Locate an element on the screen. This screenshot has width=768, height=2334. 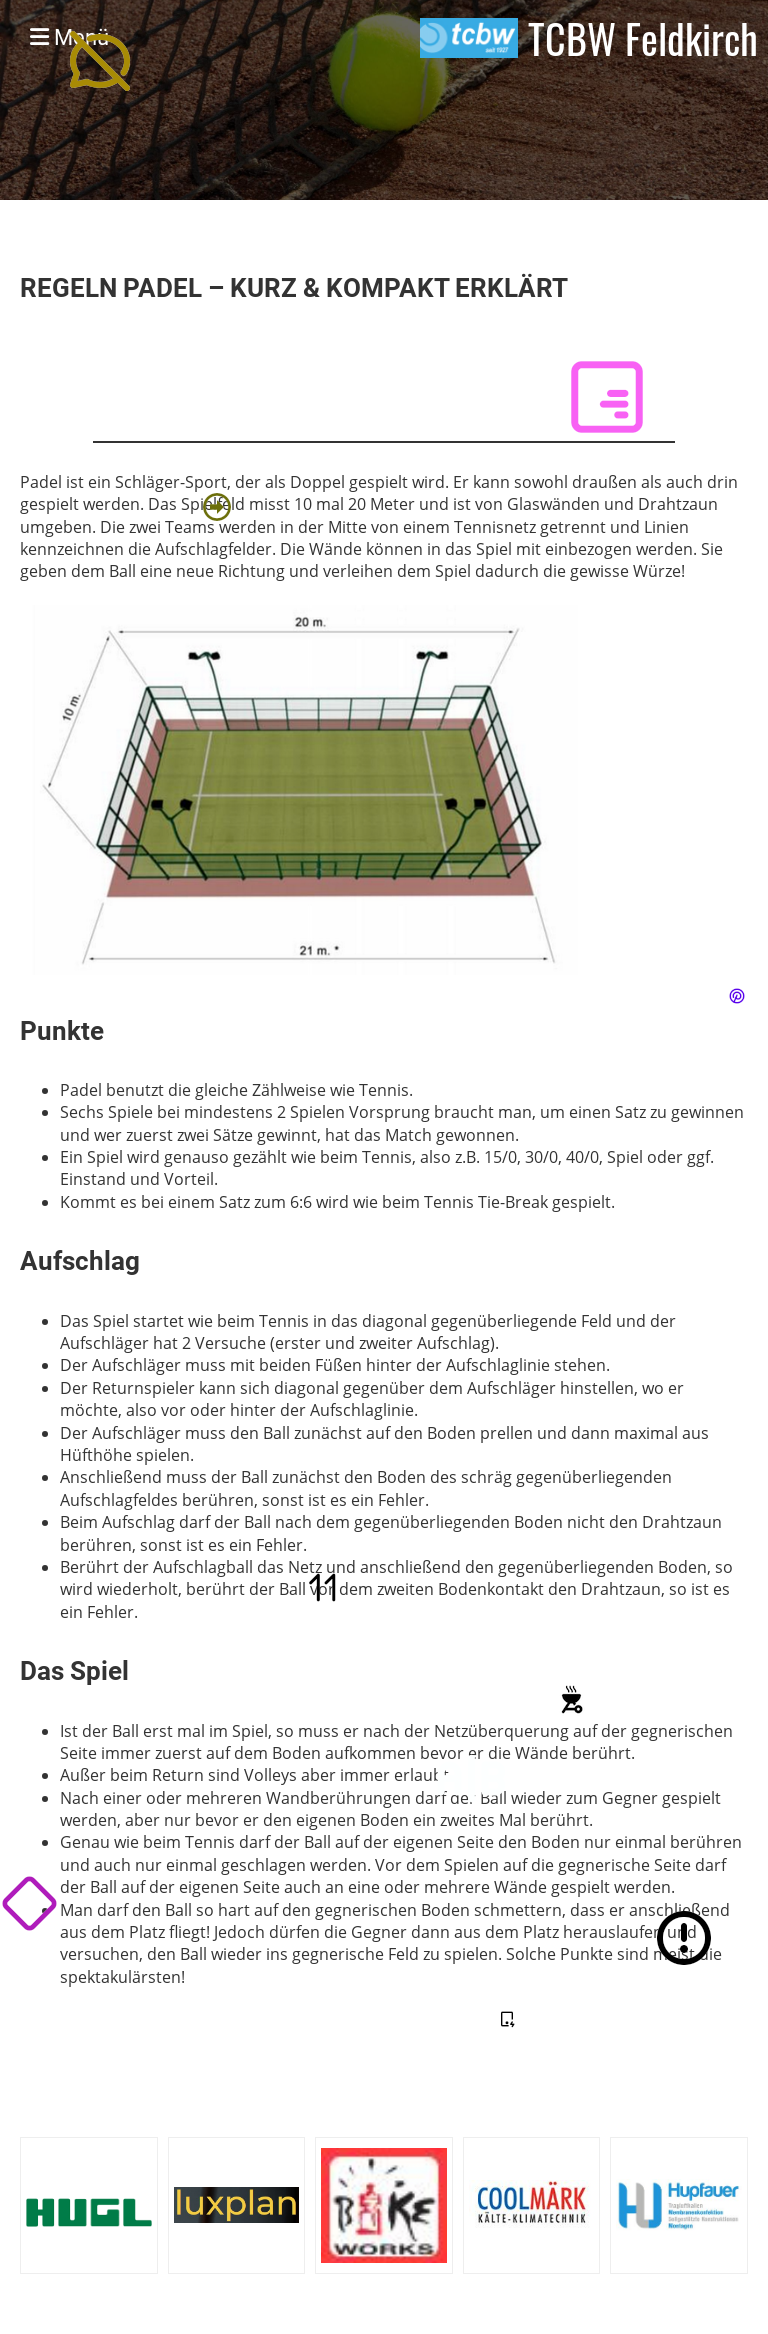
messaging is disabled or unavailable is located at coordinates (100, 61).